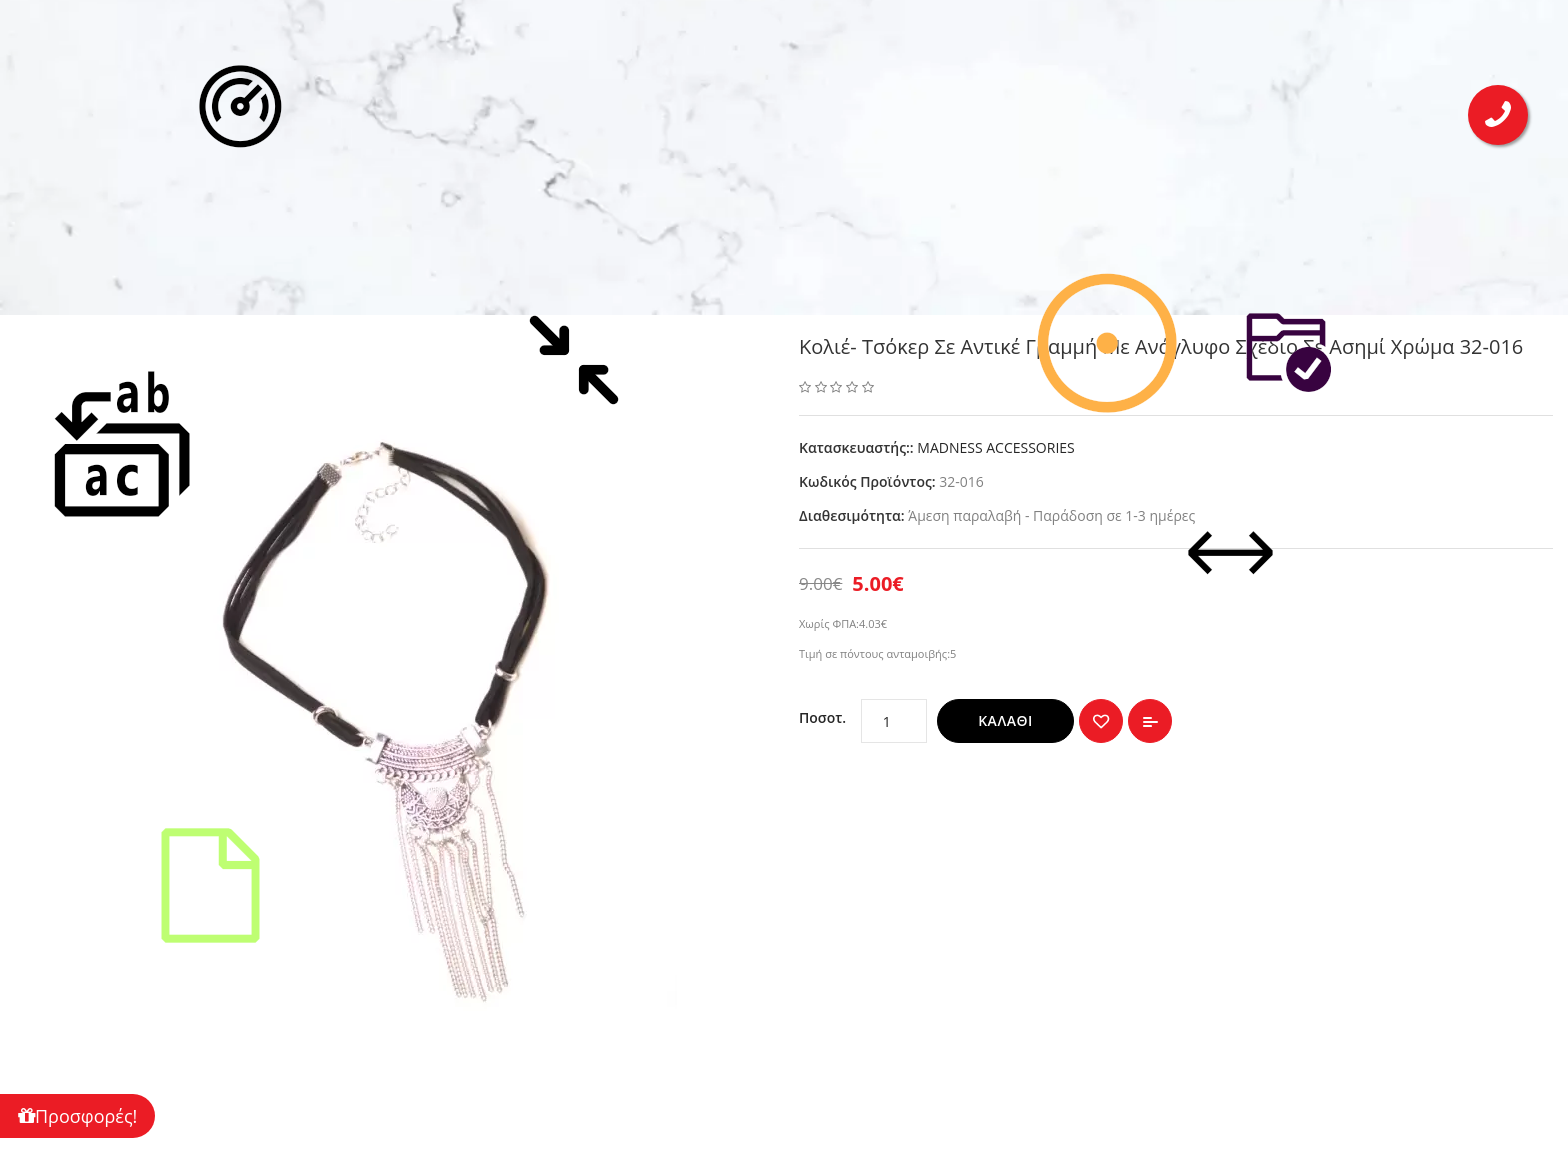 Image resolution: width=1568 pixels, height=1158 pixels. I want to click on indicates the currently active or selected folder, so click(1286, 347).